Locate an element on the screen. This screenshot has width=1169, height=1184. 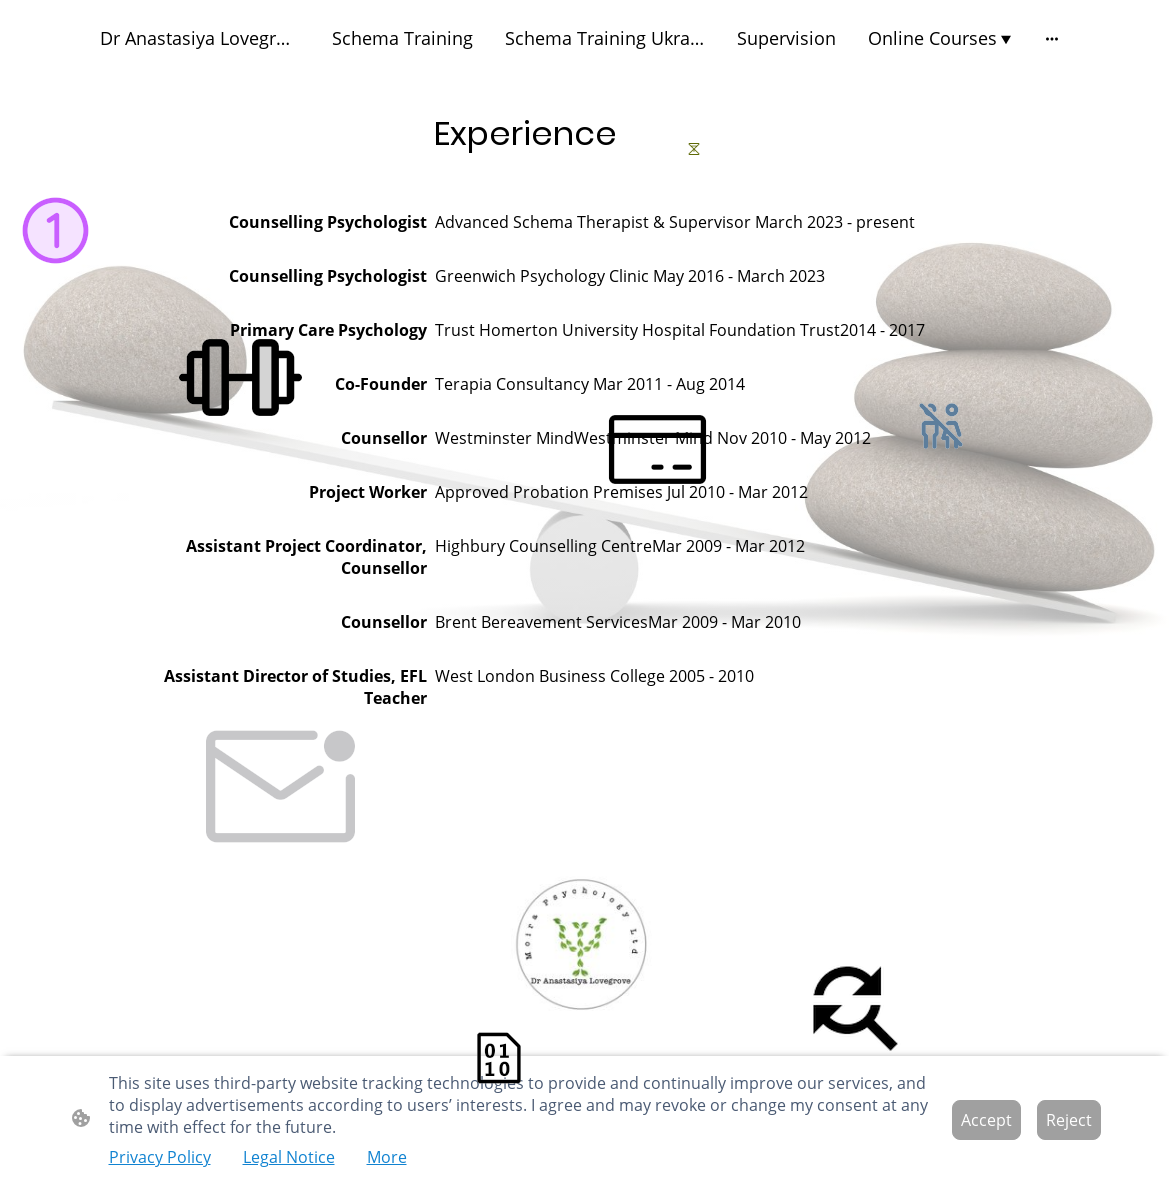
disable friends or social features is located at coordinates (941, 425).